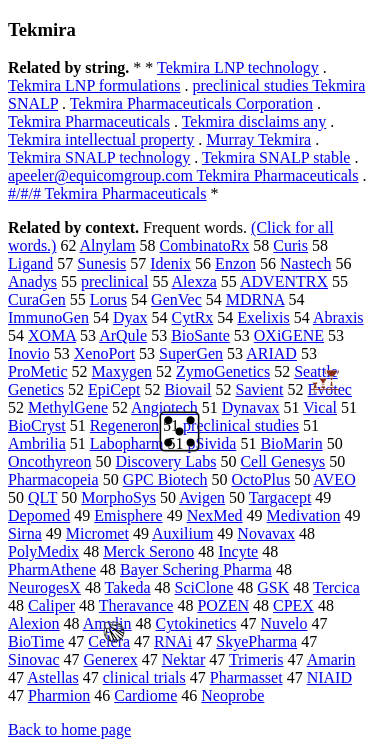  Describe the element at coordinates (325, 381) in the screenshot. I see `view your achievements and awards` at that location.